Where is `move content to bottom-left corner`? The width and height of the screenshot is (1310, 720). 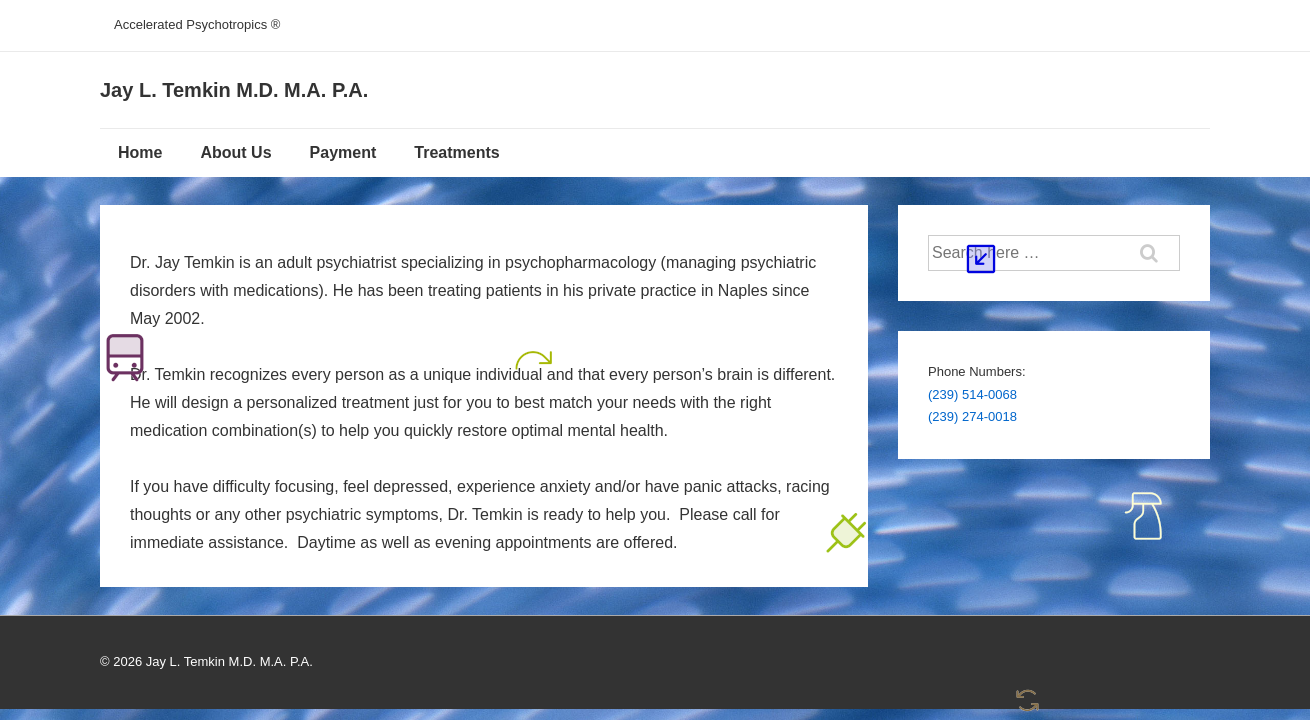 move content to bottom-left corner is located at coordinates (981, 259).